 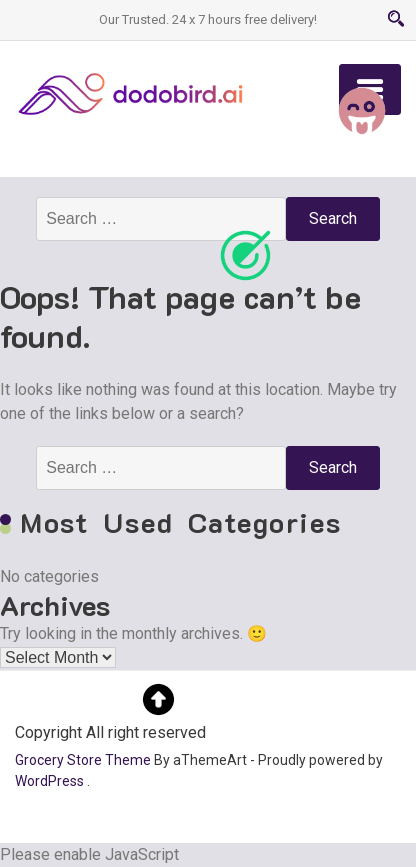 What do you see at coordinates (158, 699) in the screenshot?
I see `scroll to top of page` at bounding box center [158, 699].